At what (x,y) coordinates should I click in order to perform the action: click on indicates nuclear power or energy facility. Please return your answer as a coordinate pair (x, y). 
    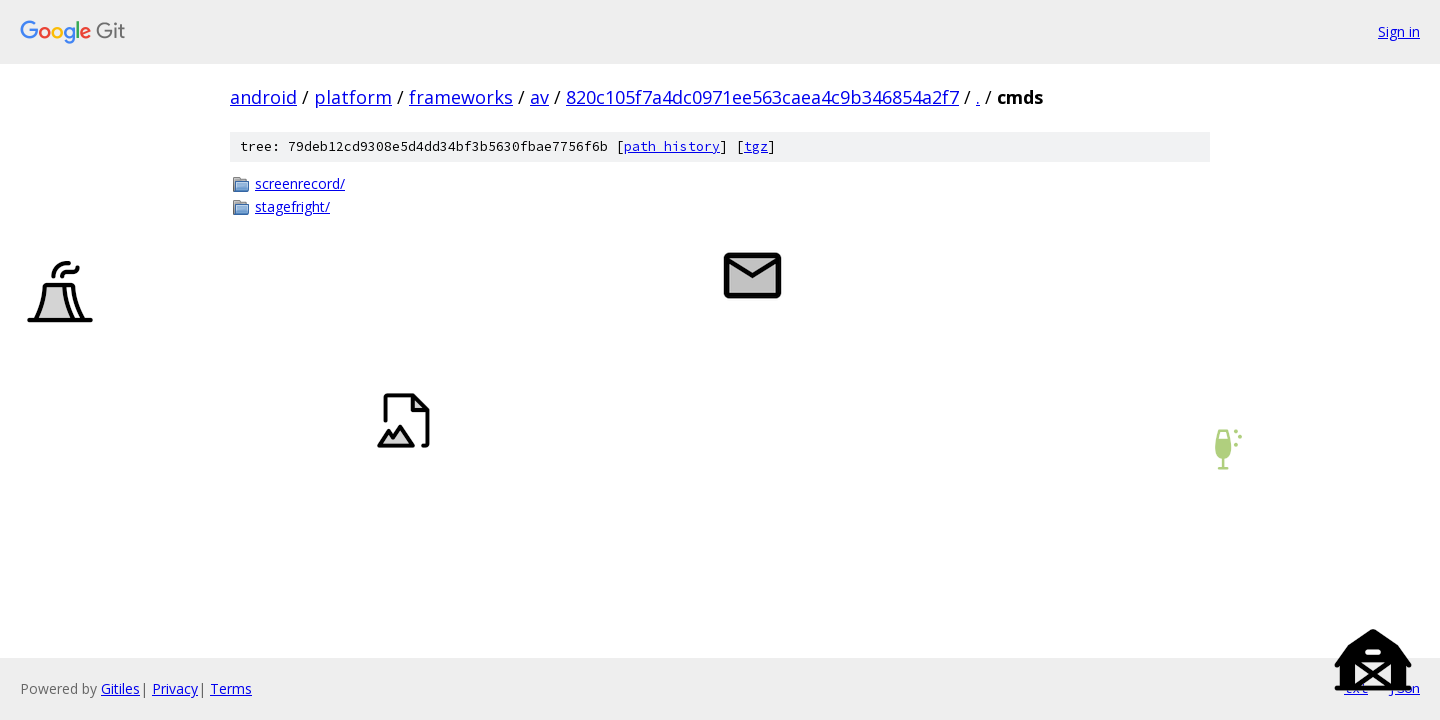
    Looking at the image, I should click on (60, 296).